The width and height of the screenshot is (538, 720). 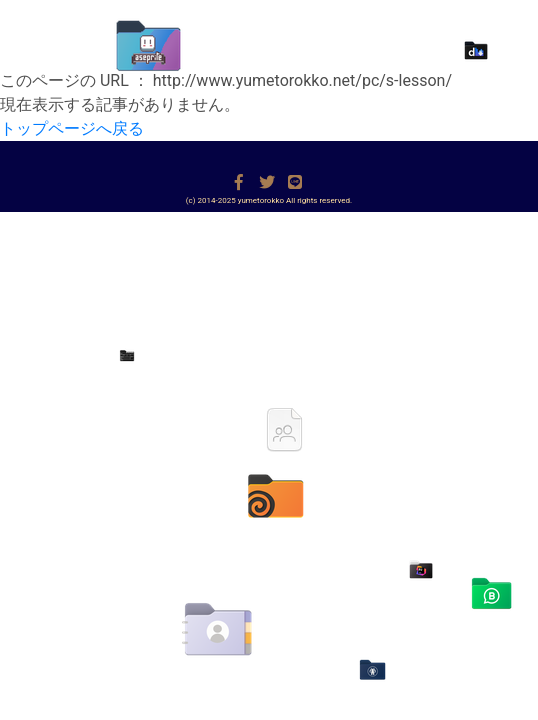 I want to click on open jetbrains projector project folder, so click(x=421, y=570).